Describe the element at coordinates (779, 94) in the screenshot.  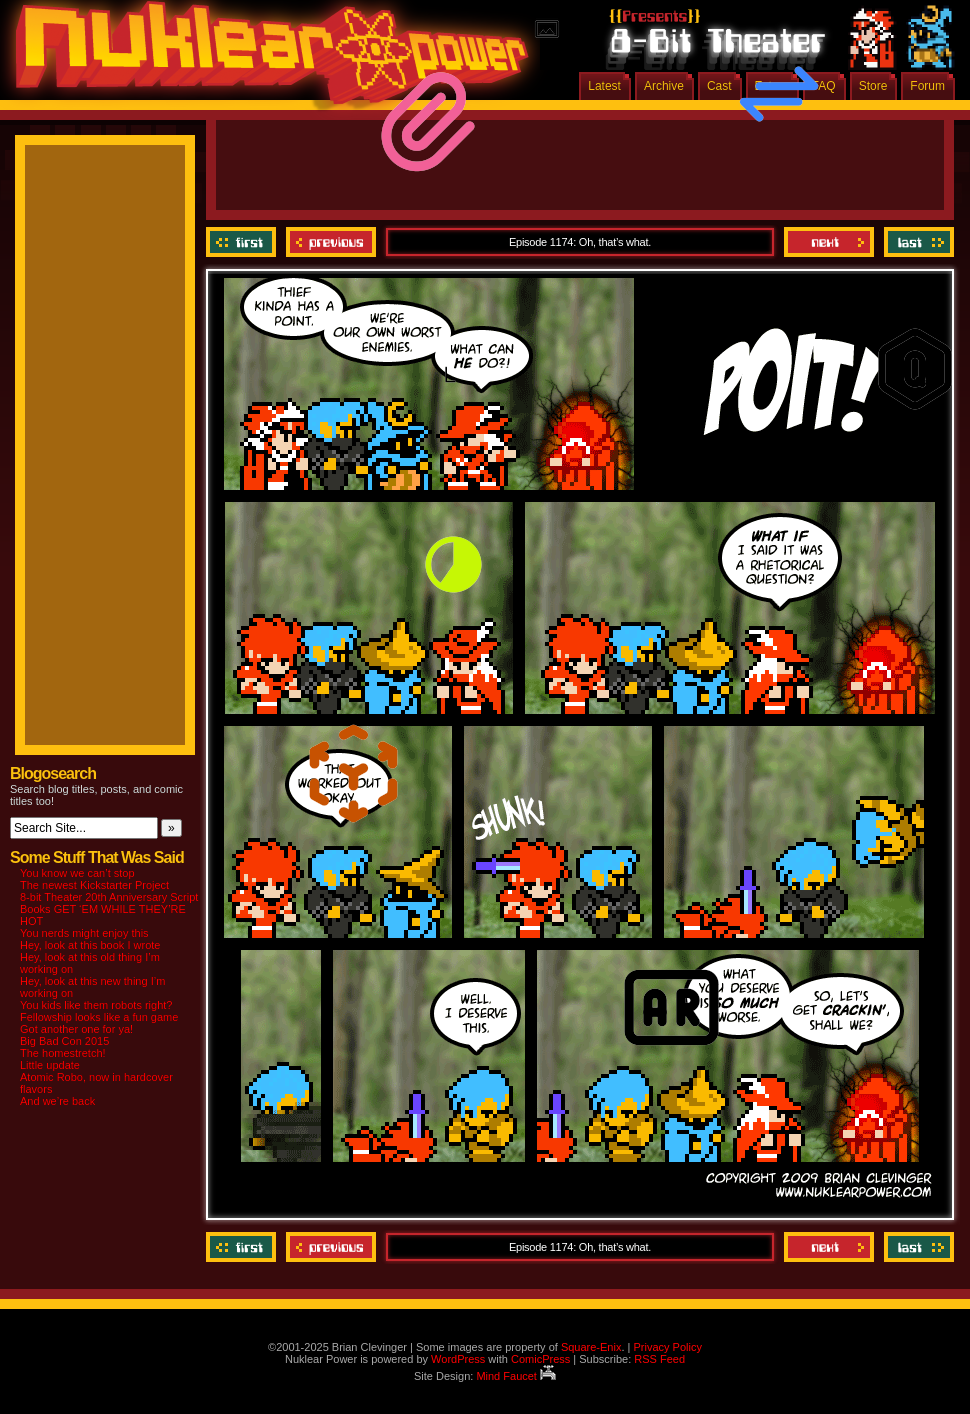
I see `switch or swap between two items` at that location.